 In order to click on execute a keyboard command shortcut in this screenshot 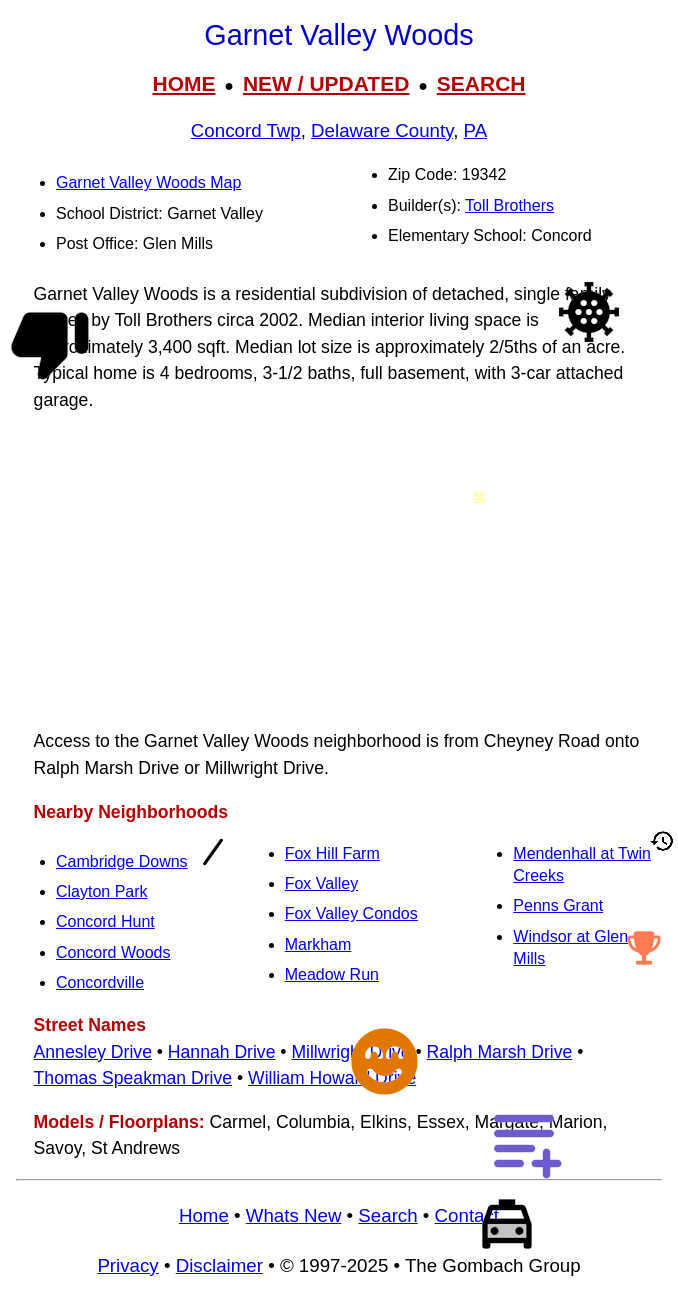, I will do `click(479, 497)`.